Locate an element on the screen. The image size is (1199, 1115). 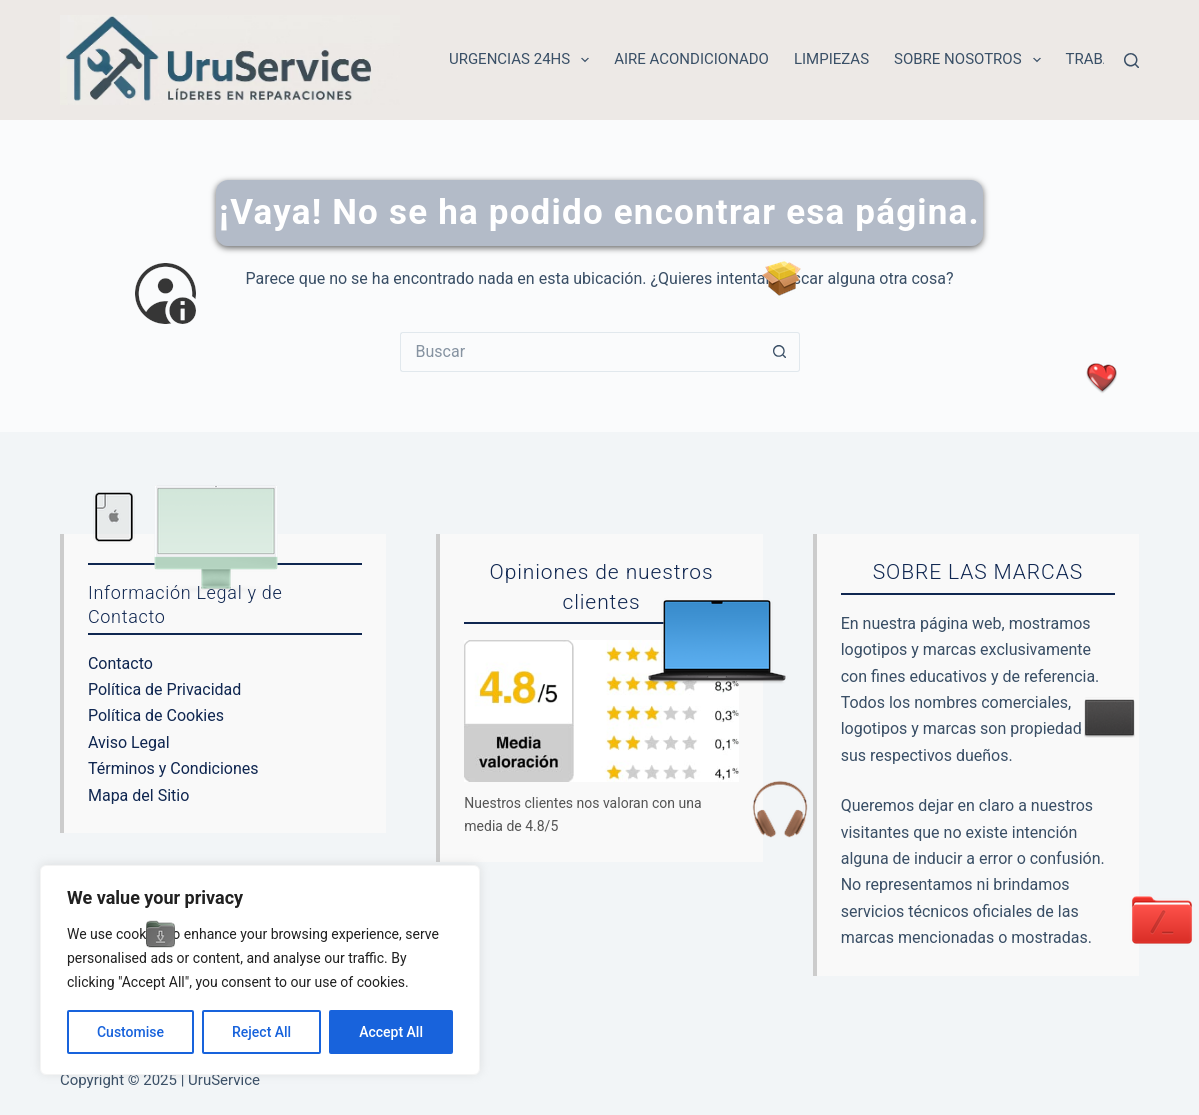
access your favorite items is located at coordinates (1103, 378).